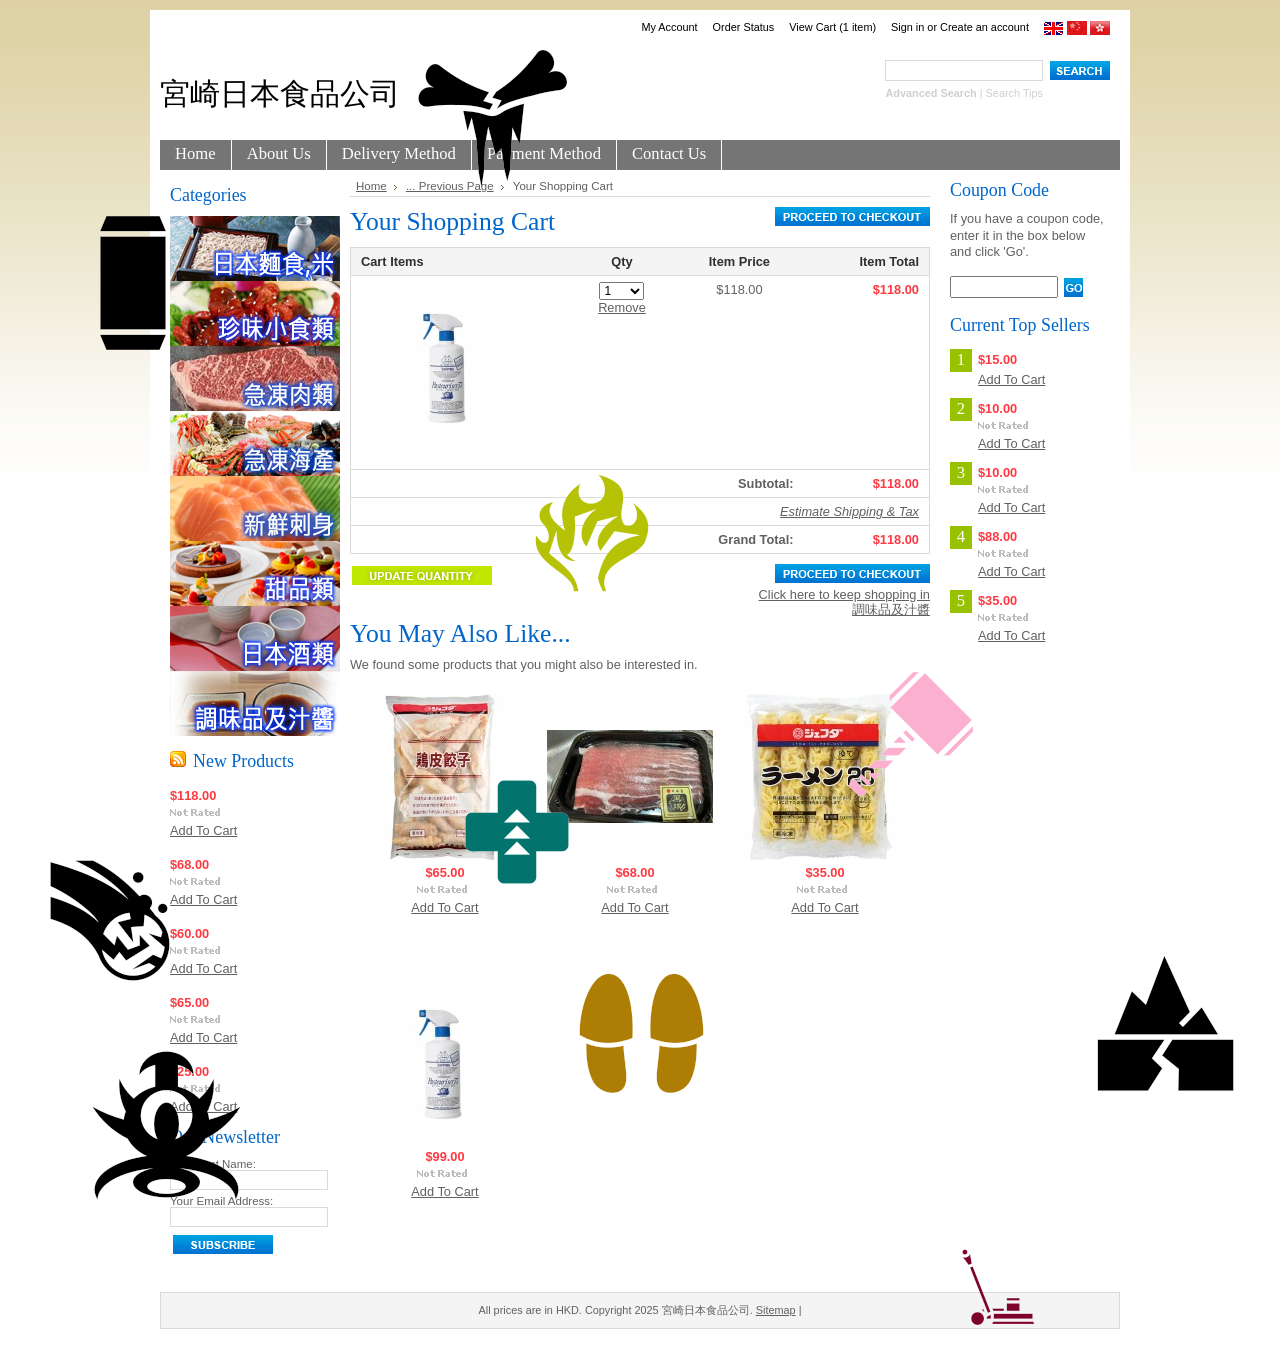 Image resolution: width=1280 pixels, height=1359 pixels. I want to click on access floor cleaning or maintenance tools, so click(1000, 1286).